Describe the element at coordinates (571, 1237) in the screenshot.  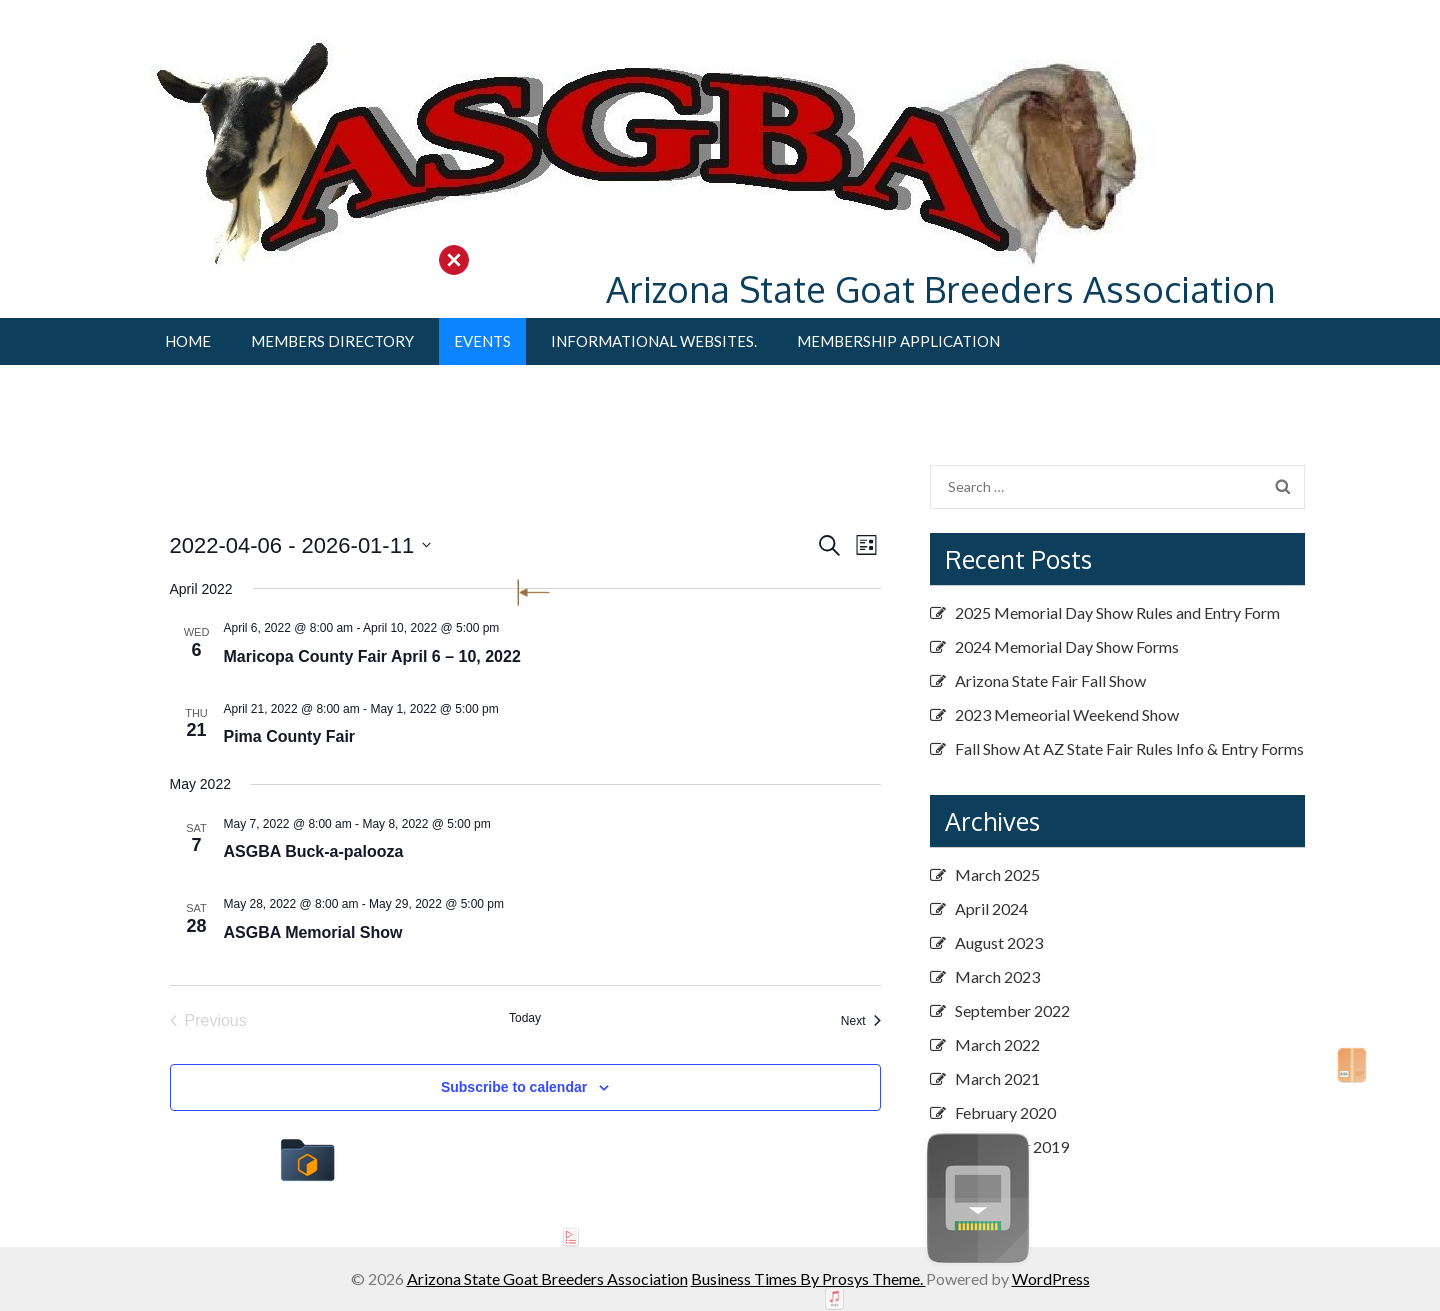
I see `an mp3 playlist file` at that location.